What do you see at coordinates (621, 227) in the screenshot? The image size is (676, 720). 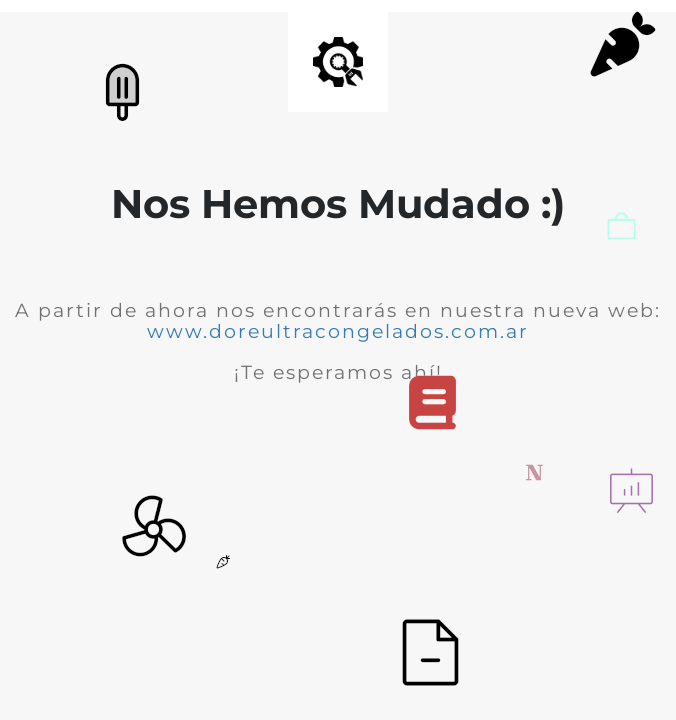 I see `view your shopping bag` at bounding box center [621, 227].